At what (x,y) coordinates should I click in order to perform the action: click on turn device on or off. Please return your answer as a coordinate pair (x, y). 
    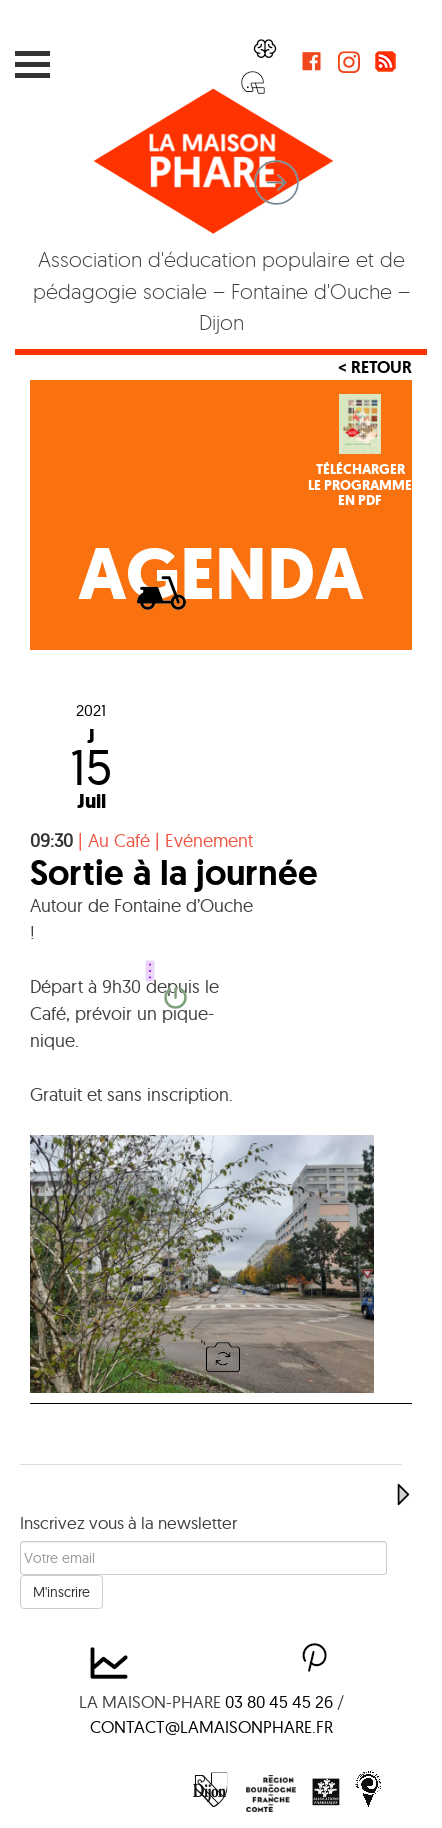
    Looking at the image, I should click on (175, 997).